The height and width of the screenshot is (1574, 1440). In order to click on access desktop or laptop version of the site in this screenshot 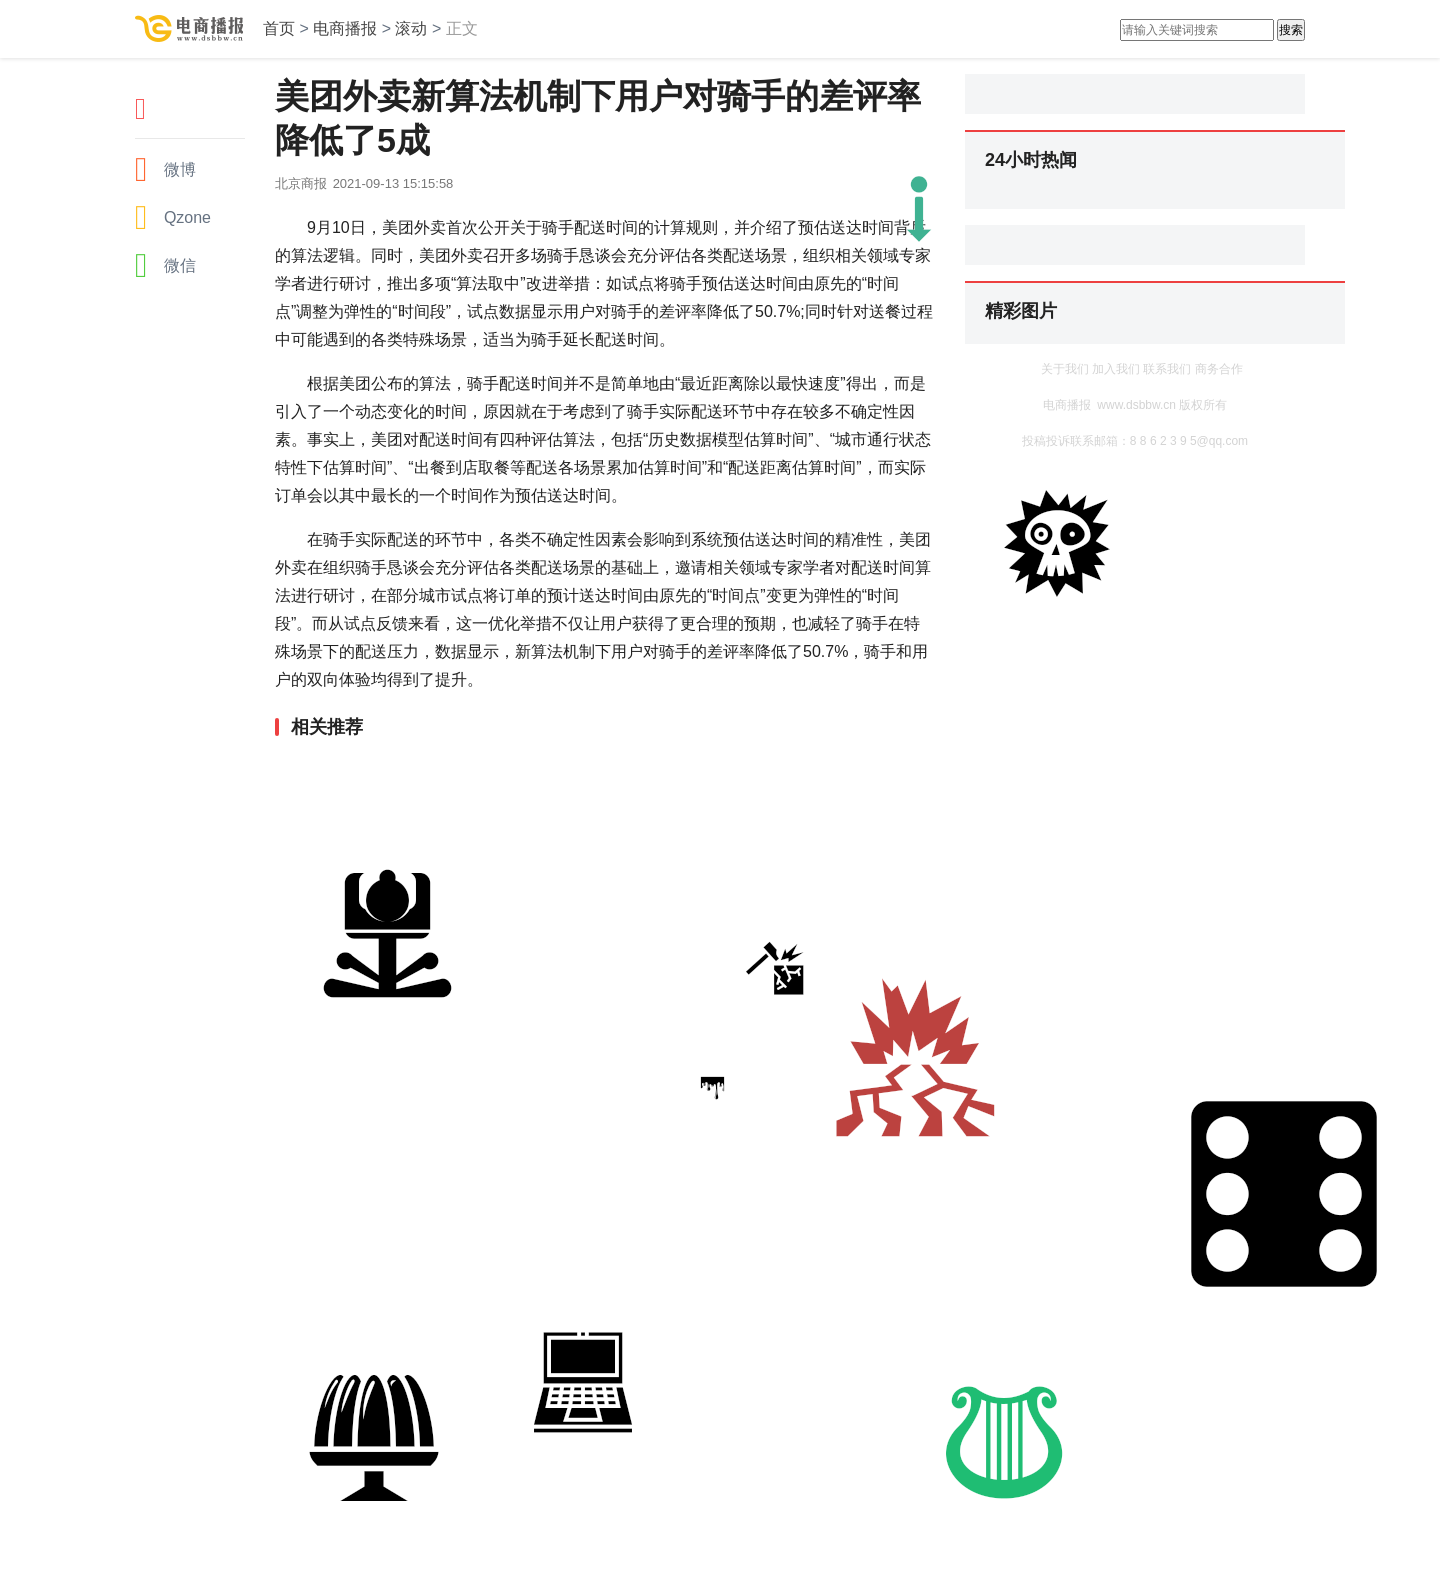, I will do `click(583, 1382)`.